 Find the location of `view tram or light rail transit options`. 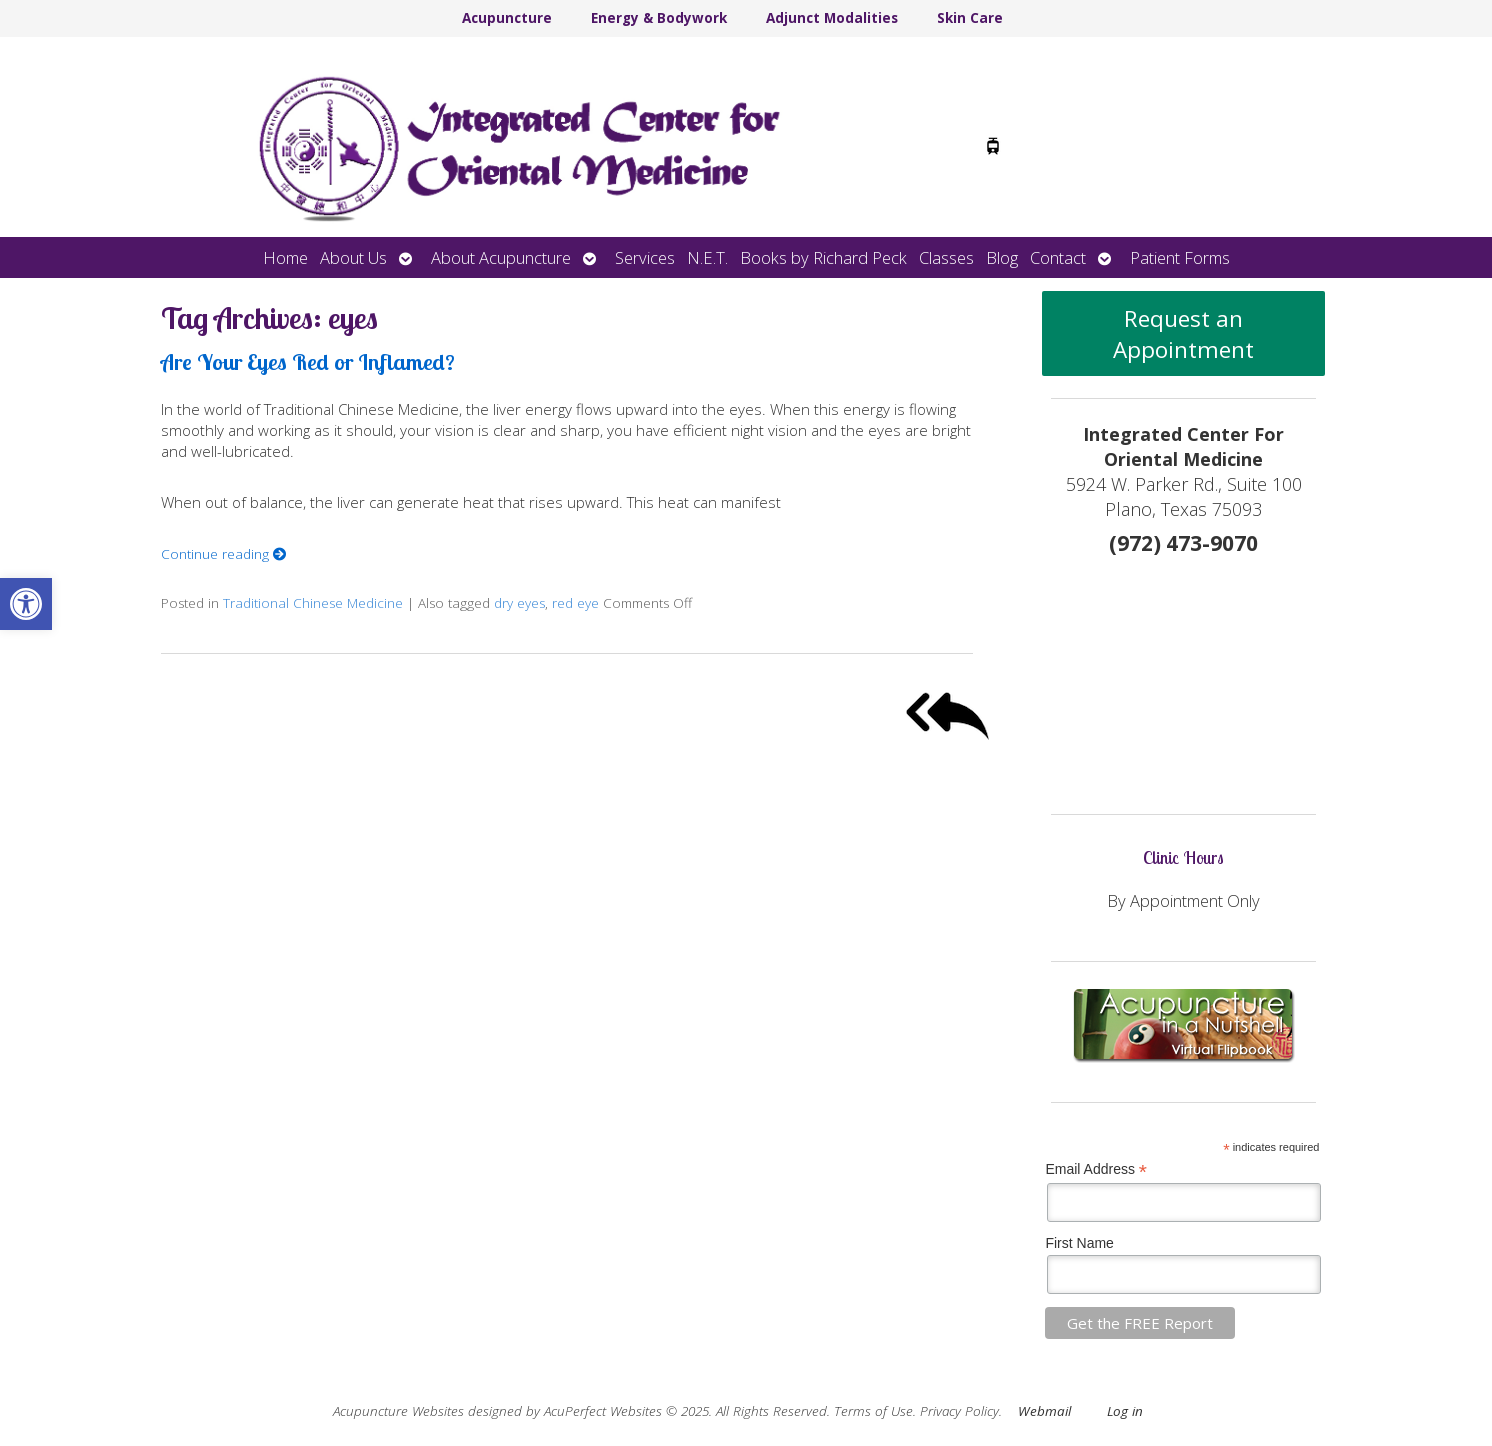

view tram or light rail transit options is located at coordinates (993, 146).